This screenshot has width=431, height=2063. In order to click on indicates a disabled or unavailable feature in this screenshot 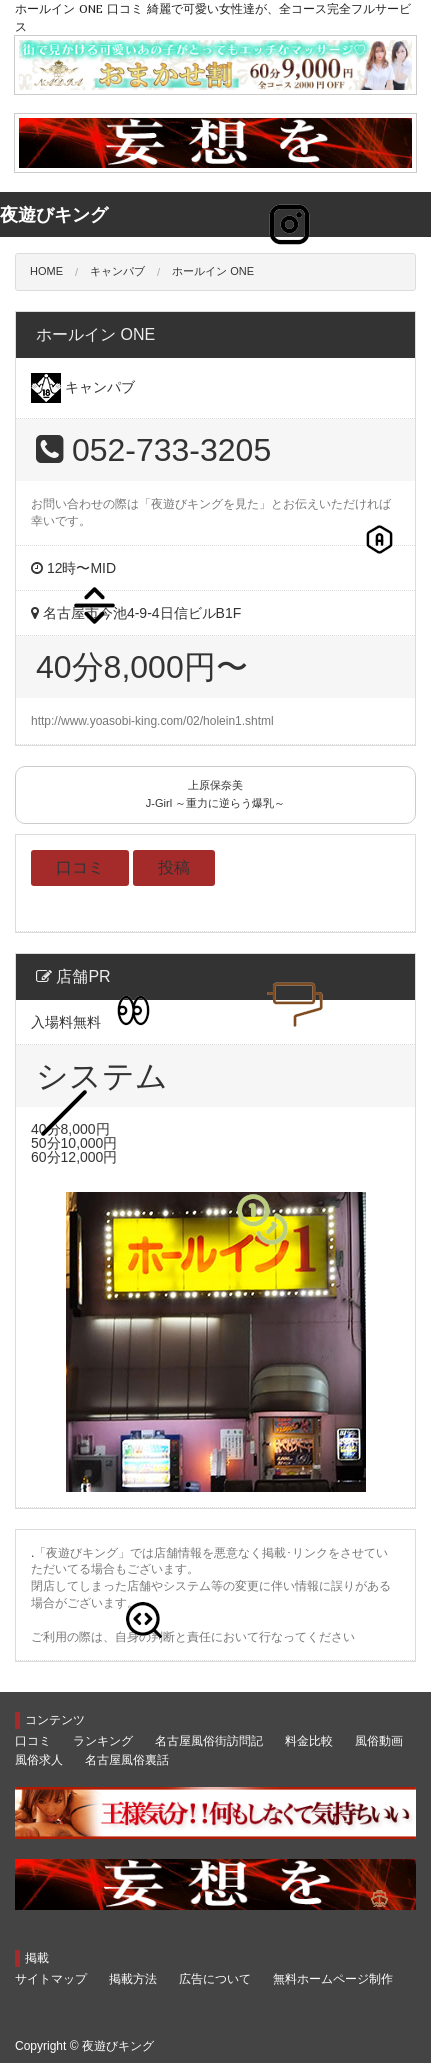, I will do `click(64, 1113)`.